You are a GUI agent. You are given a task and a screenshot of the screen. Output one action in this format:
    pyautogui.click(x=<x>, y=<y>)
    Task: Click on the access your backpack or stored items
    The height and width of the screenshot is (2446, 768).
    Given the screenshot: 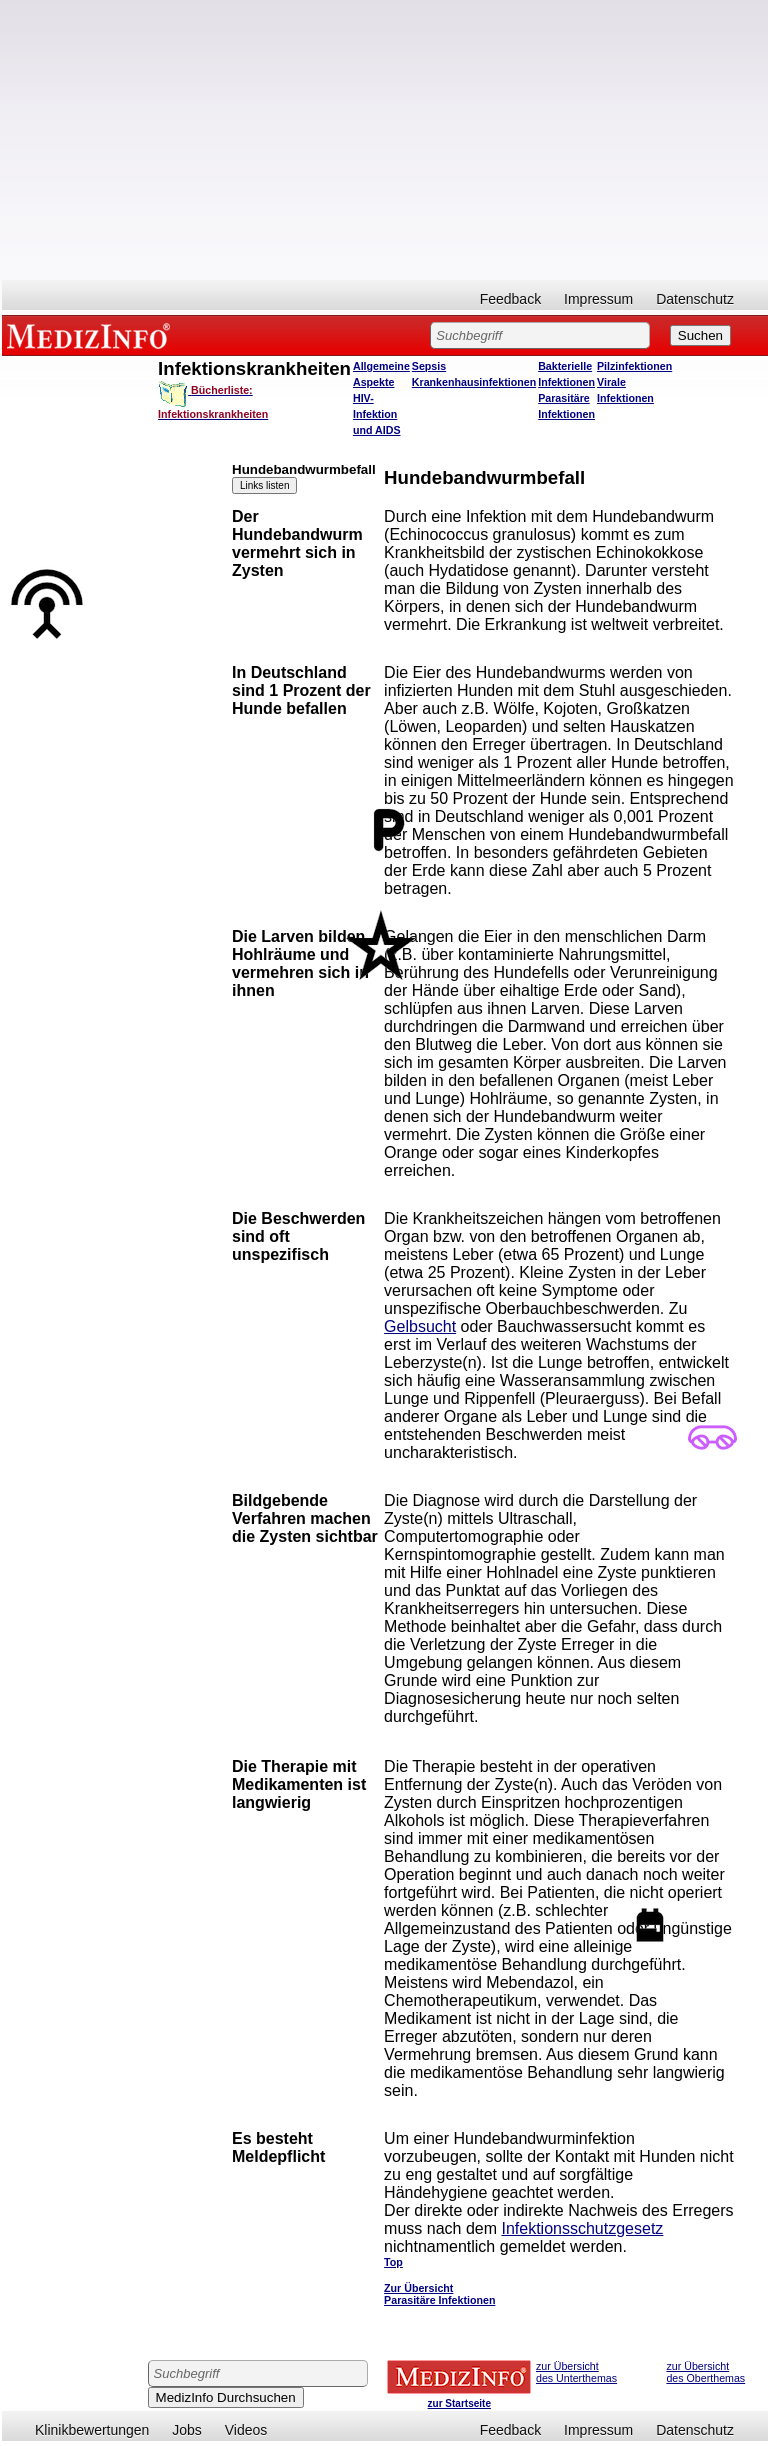 What is the action you would take?
    pyautogui.click(x=650, y=1925)
    